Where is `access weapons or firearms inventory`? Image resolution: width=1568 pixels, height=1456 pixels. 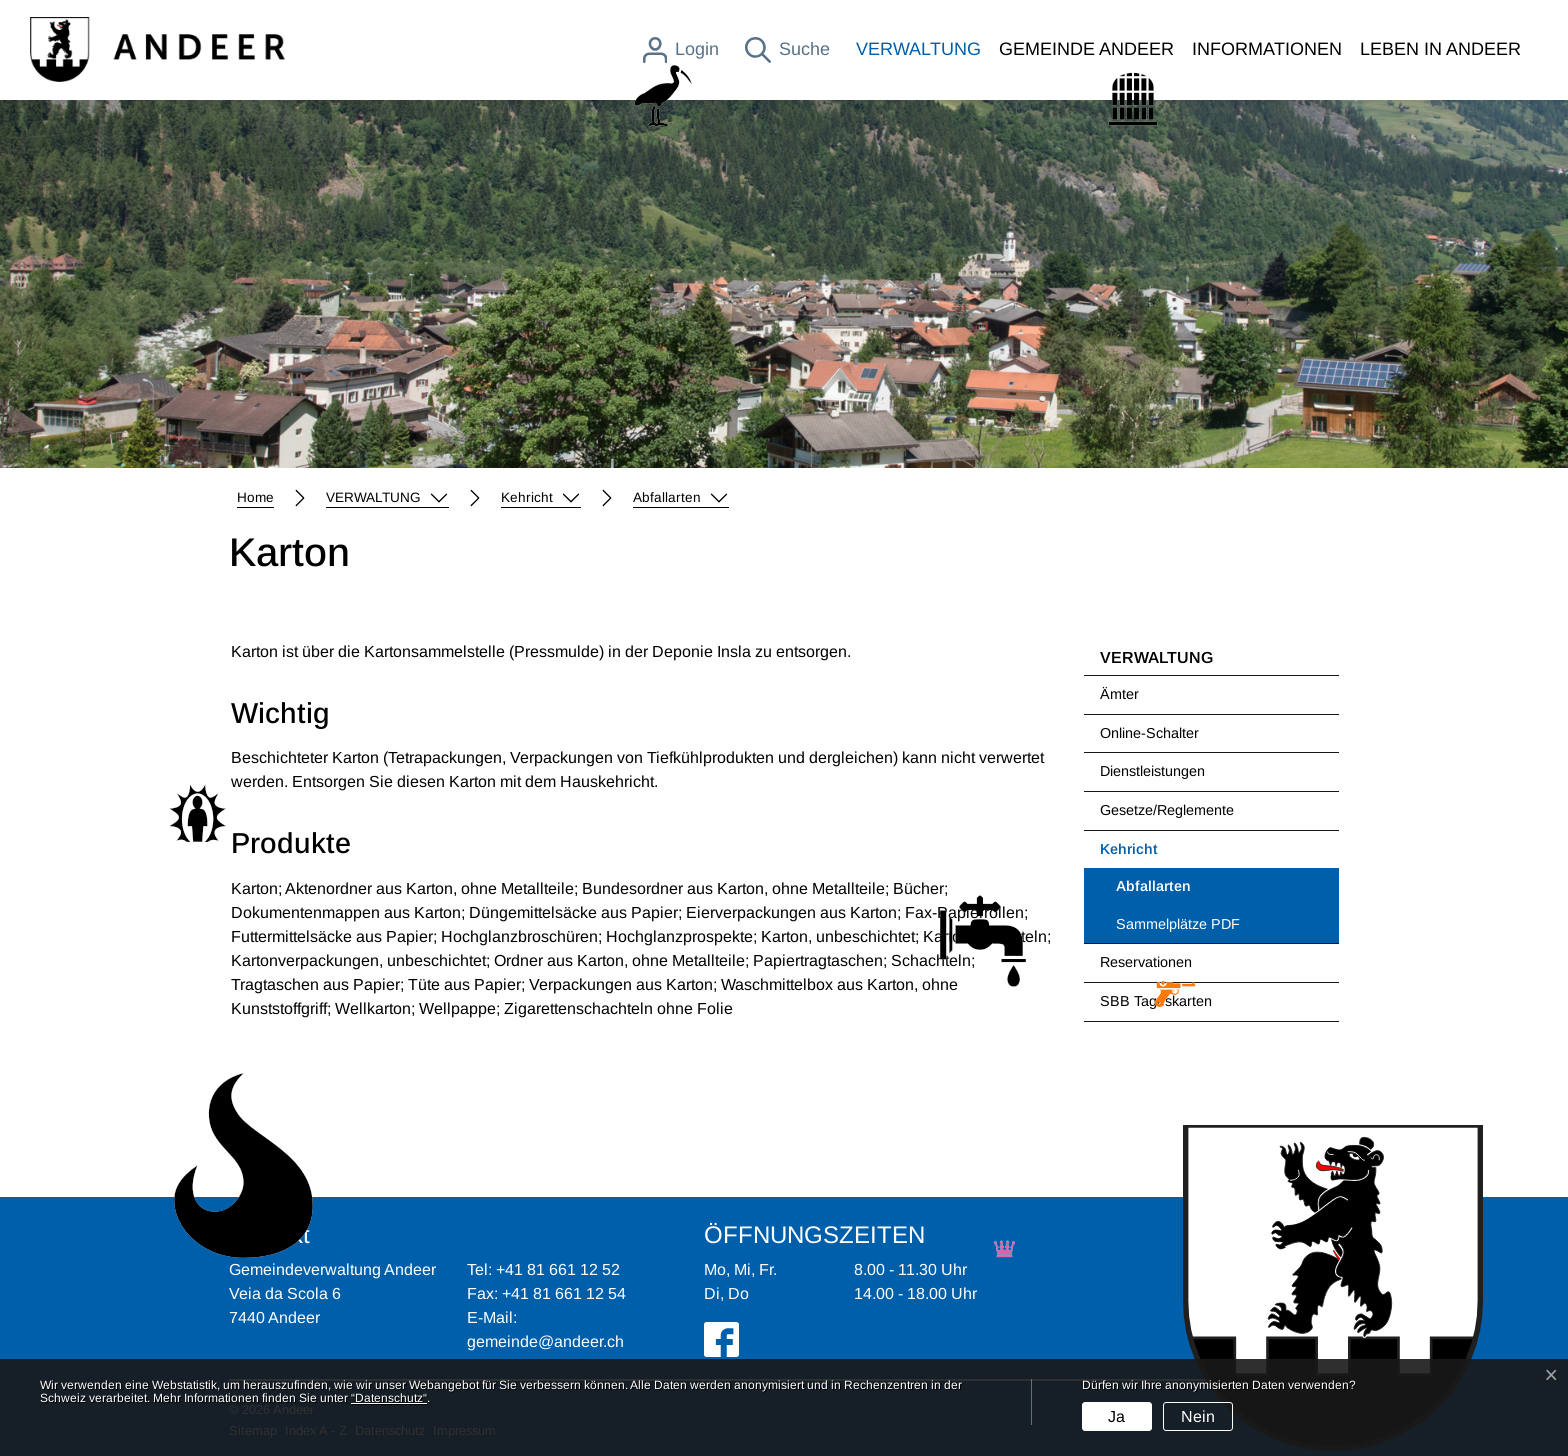 access weapons or firearms inventory is located at coordinates (1175, 994).